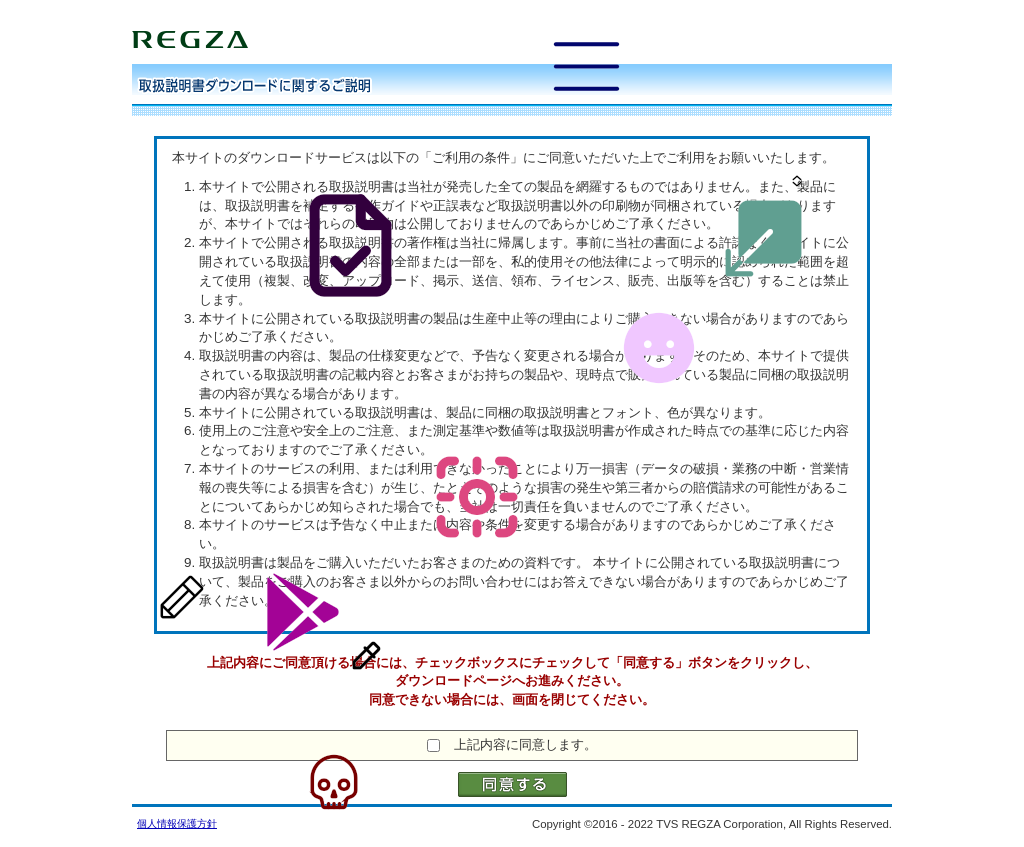 Image resolution: width=1024 pixels, height=847 pixels. I want to click on collapse or minimize content, so click(763, 238).